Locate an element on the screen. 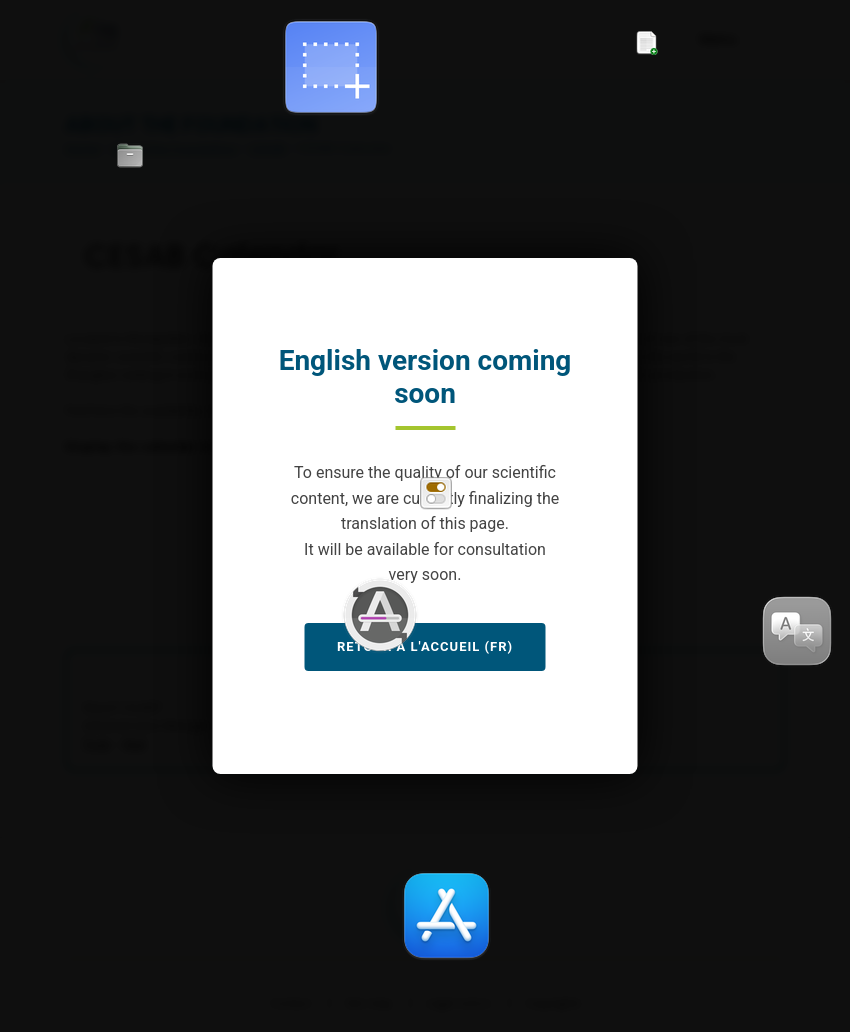 This screenshot has width=850, height=1032. open system settings or preferences is located at coordinates (436, 493).